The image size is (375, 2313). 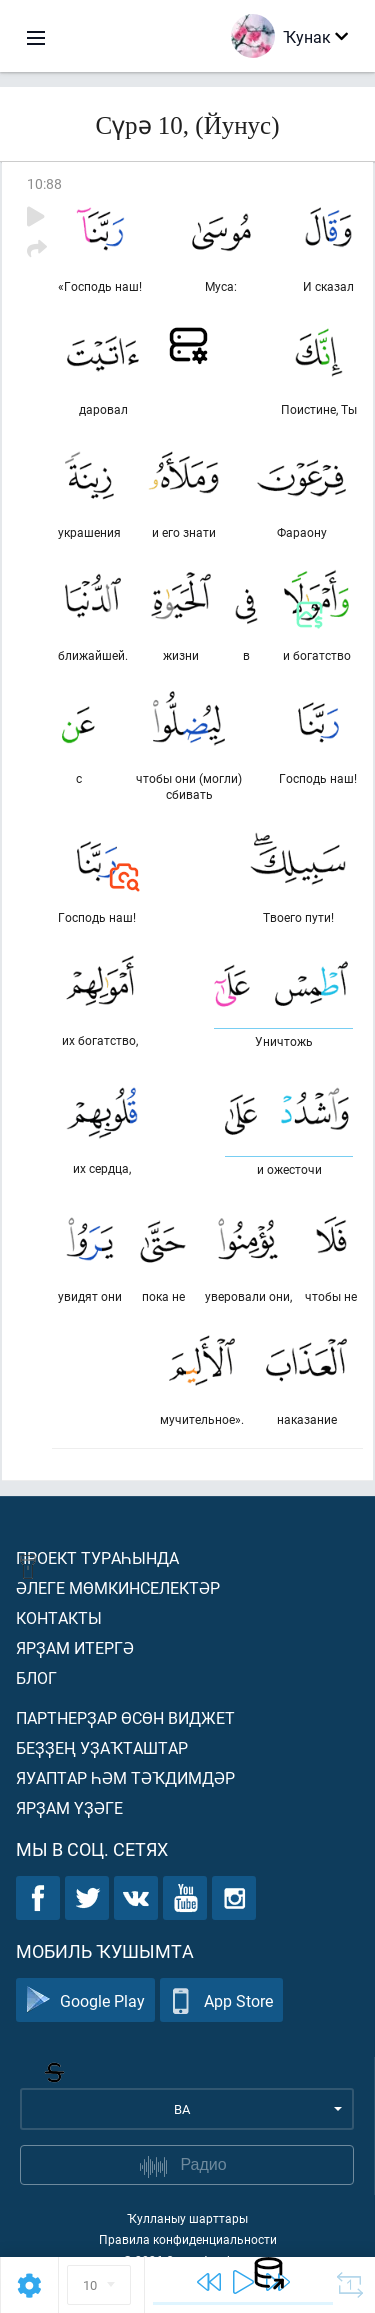 I want to click on view paid or premium photos, so click(x=309, y=614).